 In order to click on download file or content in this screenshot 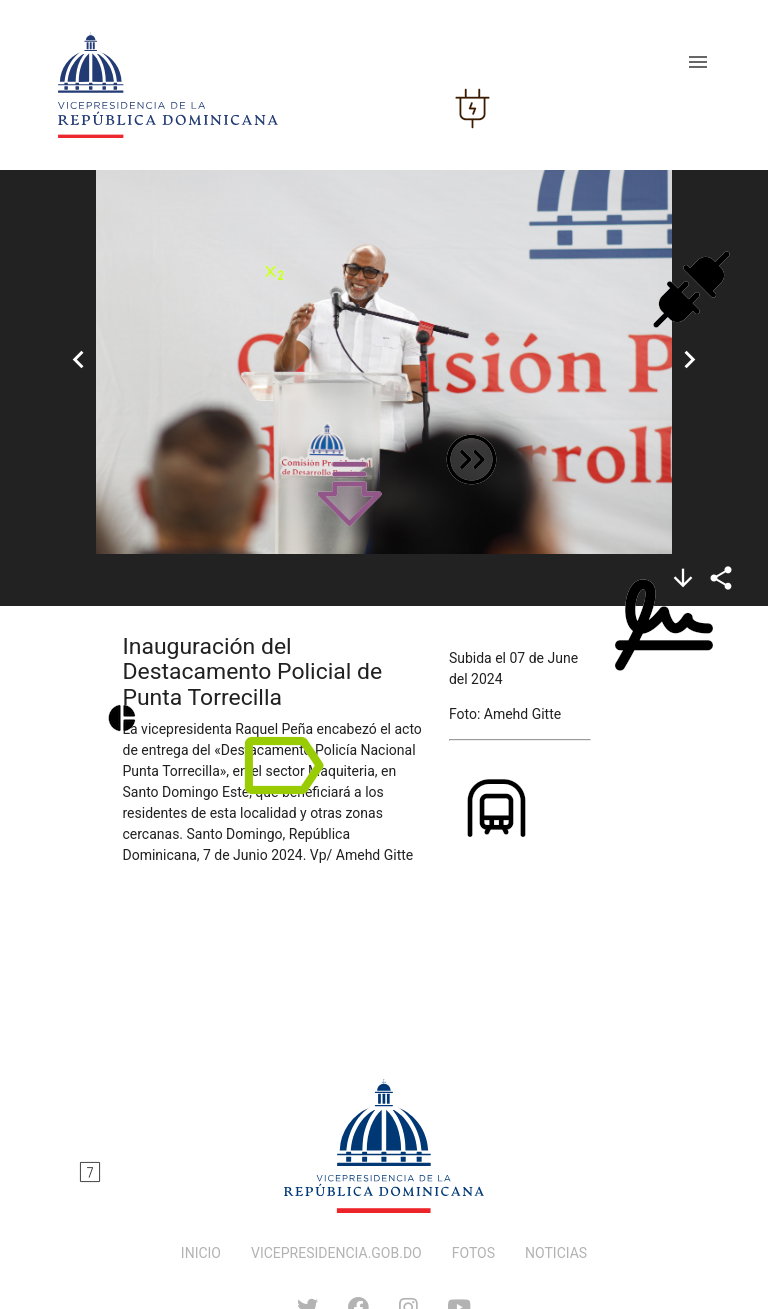, I will do `click(349, 491)`.